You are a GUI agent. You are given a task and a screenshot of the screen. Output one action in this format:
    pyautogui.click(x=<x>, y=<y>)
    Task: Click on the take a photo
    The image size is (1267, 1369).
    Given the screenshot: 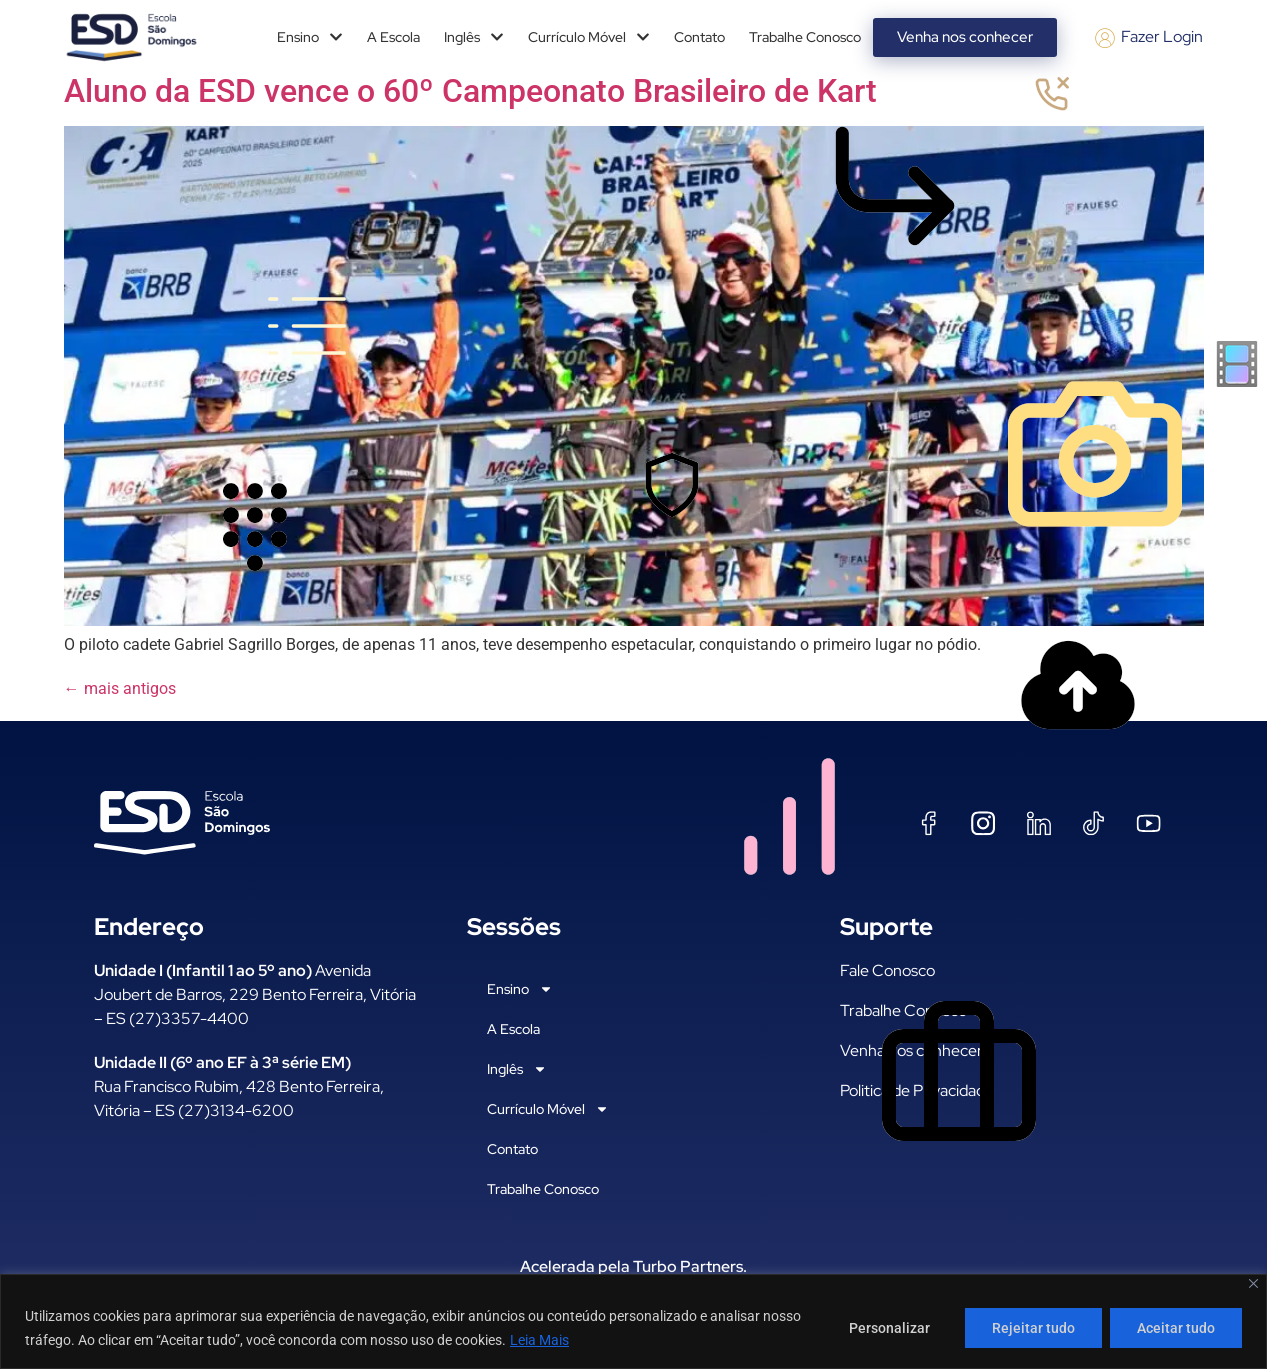 What is the action you would take?
    pyautogui.click(x=1095, y=454)
    